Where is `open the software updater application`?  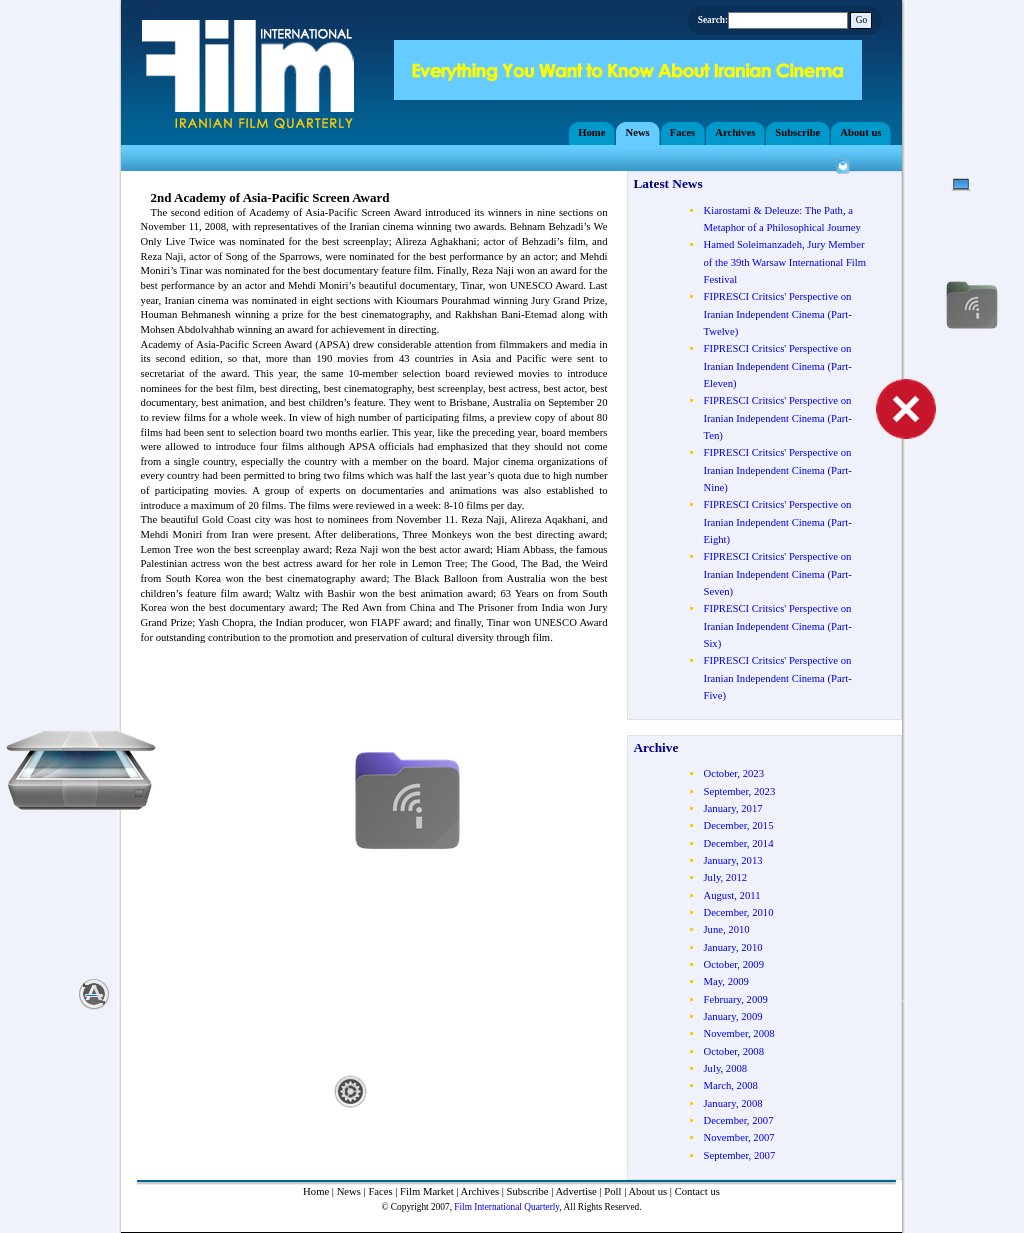 open the software updater application is located at coordinates (94, 994).